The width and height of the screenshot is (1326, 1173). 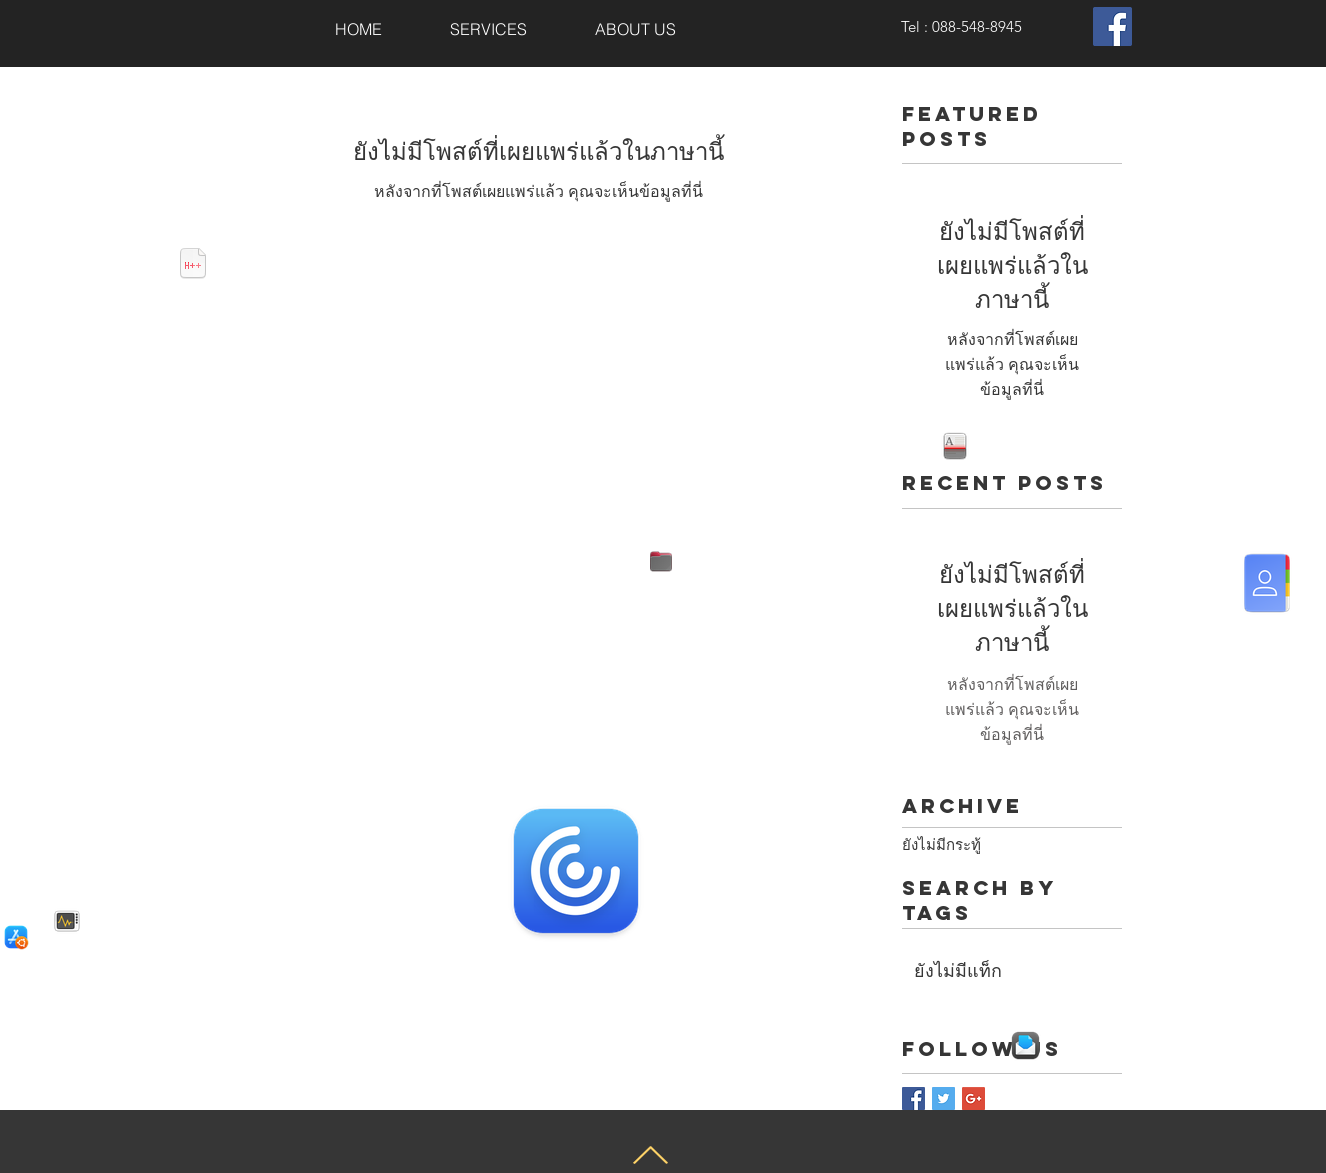 I want to click on open citrix workspace app, so click(x=576, y=871).